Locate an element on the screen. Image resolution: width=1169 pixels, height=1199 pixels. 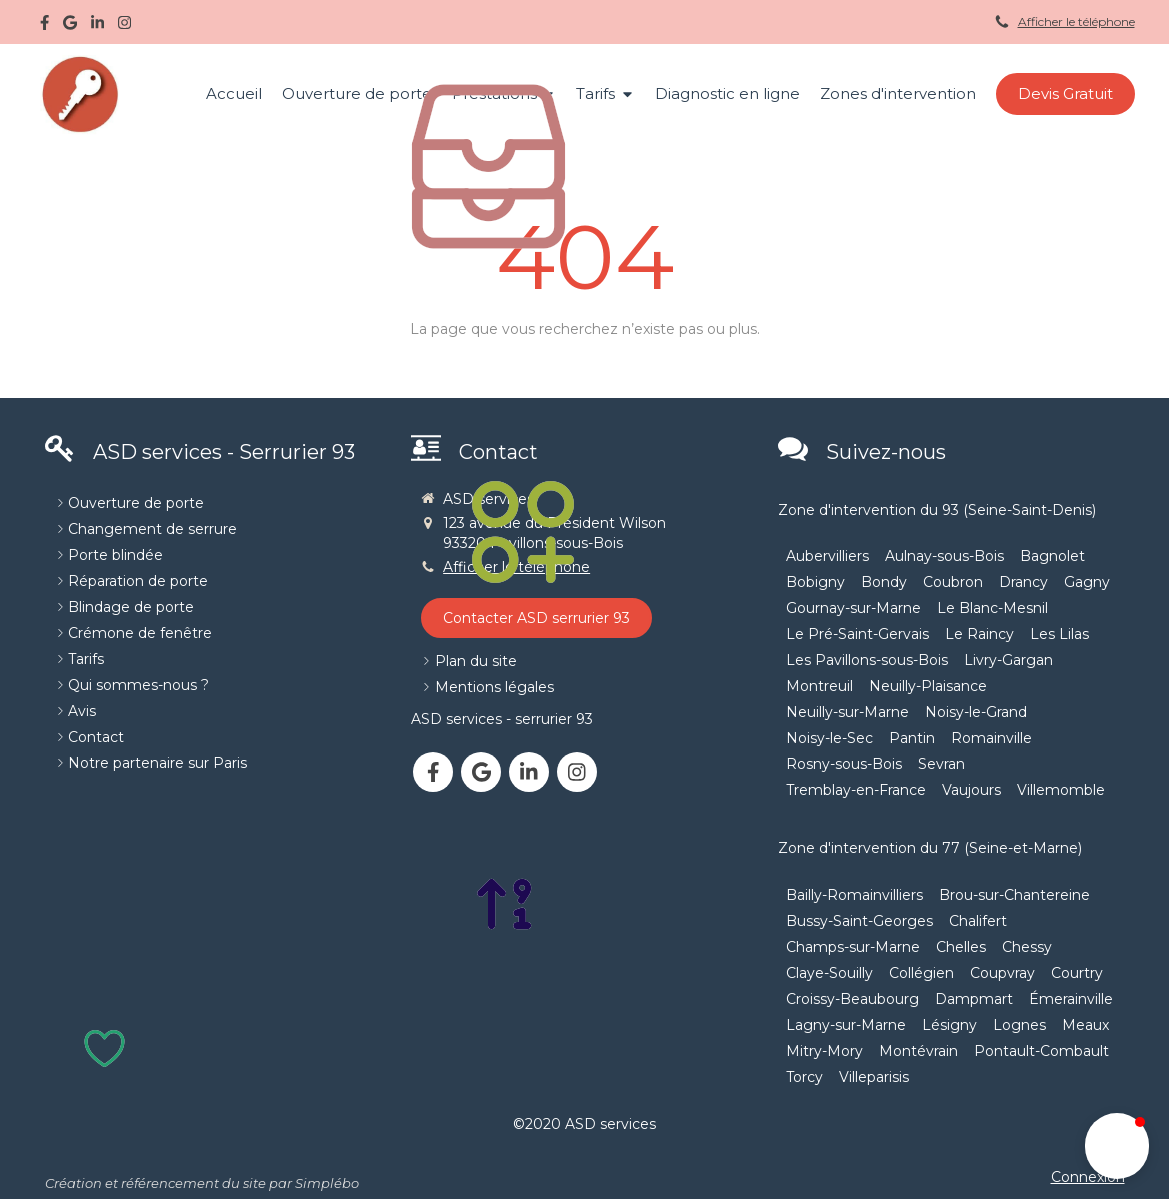
sort numbers in descending order (9 to 1) is located at coordinates (506, 904).